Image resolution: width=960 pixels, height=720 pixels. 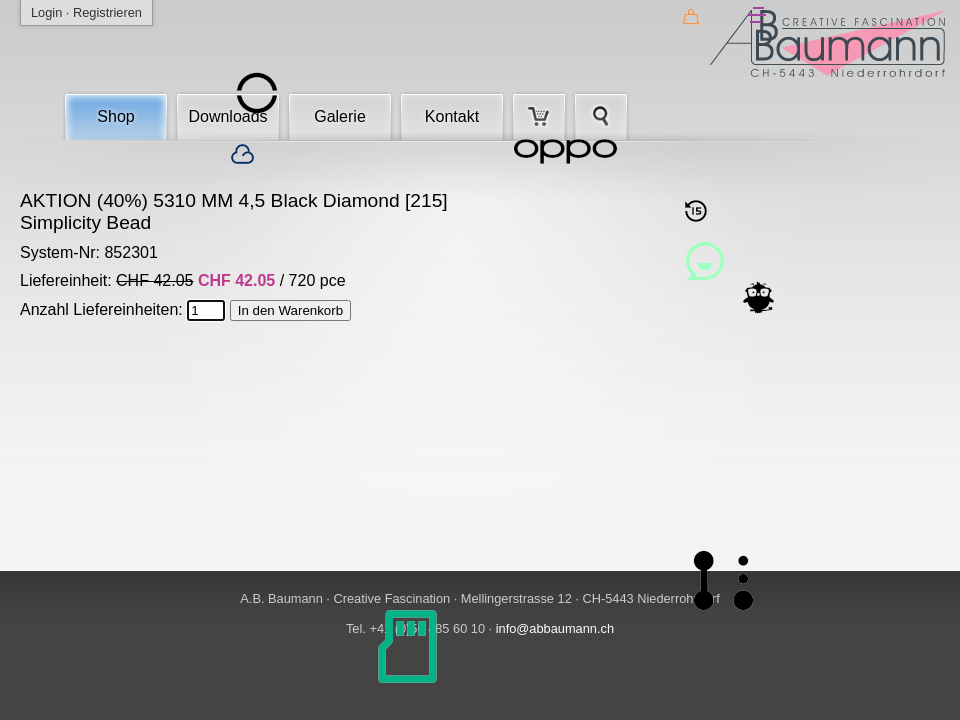 What do you see at coordinates (565, 151) in the screenshot?
I see `visit the oppo website or app` at bounding box center [565, 151].